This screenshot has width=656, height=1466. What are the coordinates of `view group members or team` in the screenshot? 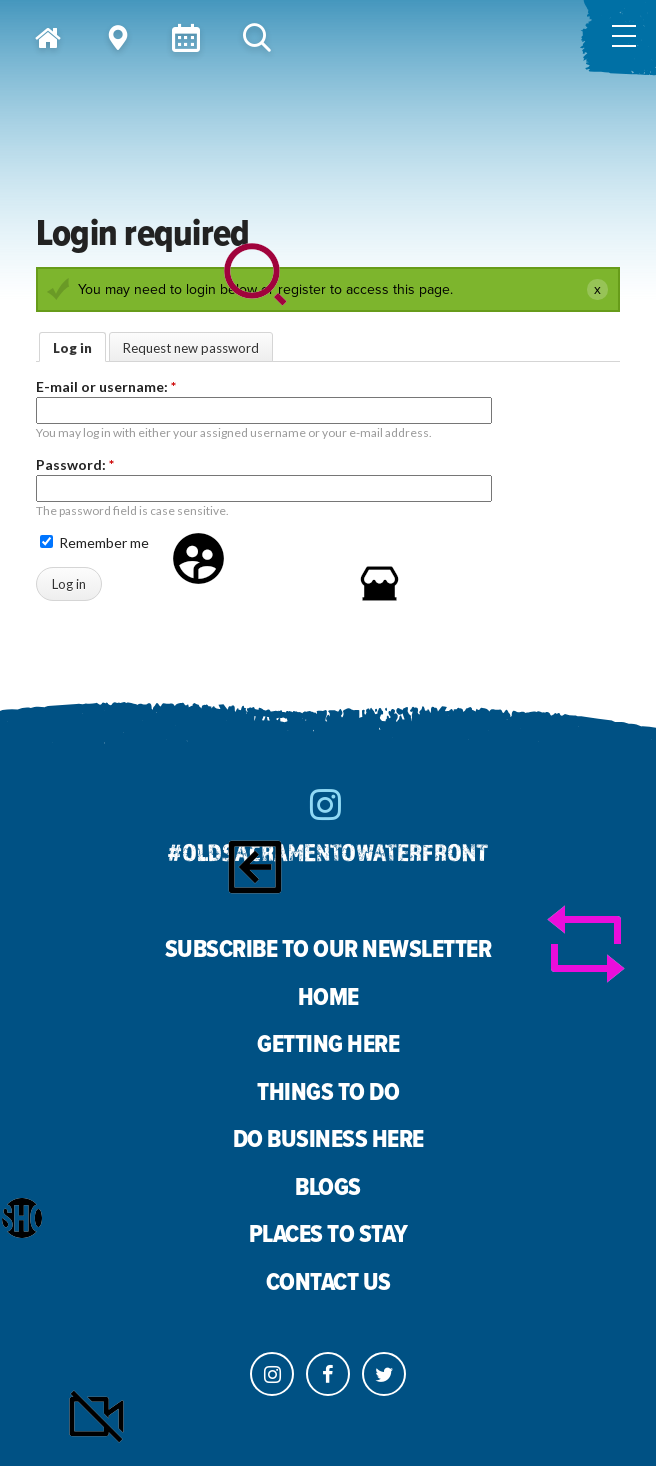 It's located at (198, 558).